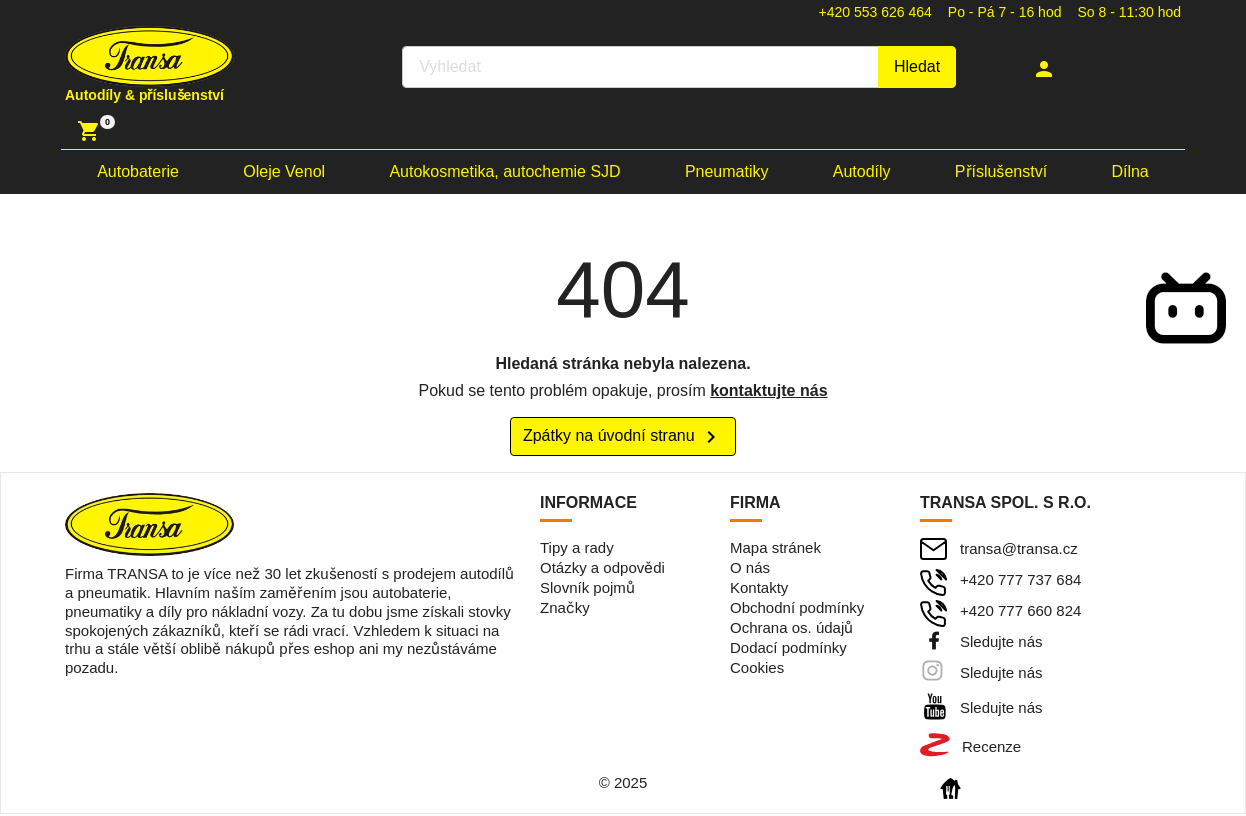  What do you see at coordinates (1186, 308) in the screenshot?
I see `open Bilibili app` at bounding box center [1186, 308].